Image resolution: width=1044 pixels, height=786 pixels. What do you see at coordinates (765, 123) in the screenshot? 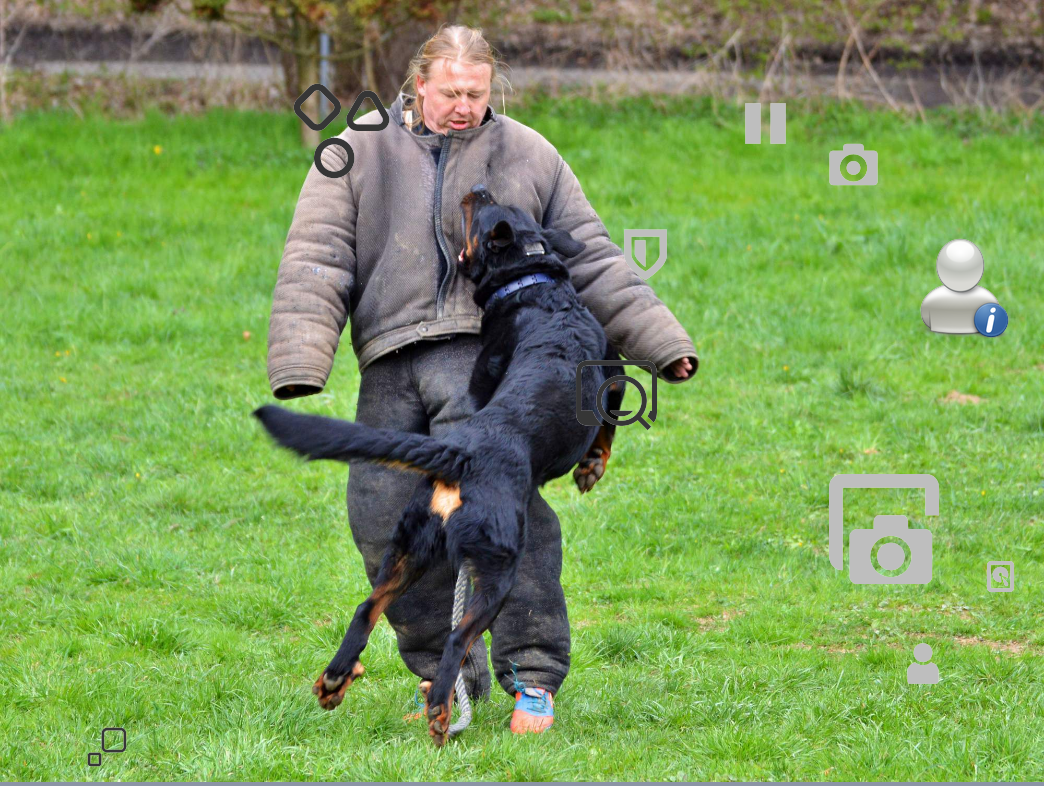
I see `pause media playback` at bounding box center [765, 123].